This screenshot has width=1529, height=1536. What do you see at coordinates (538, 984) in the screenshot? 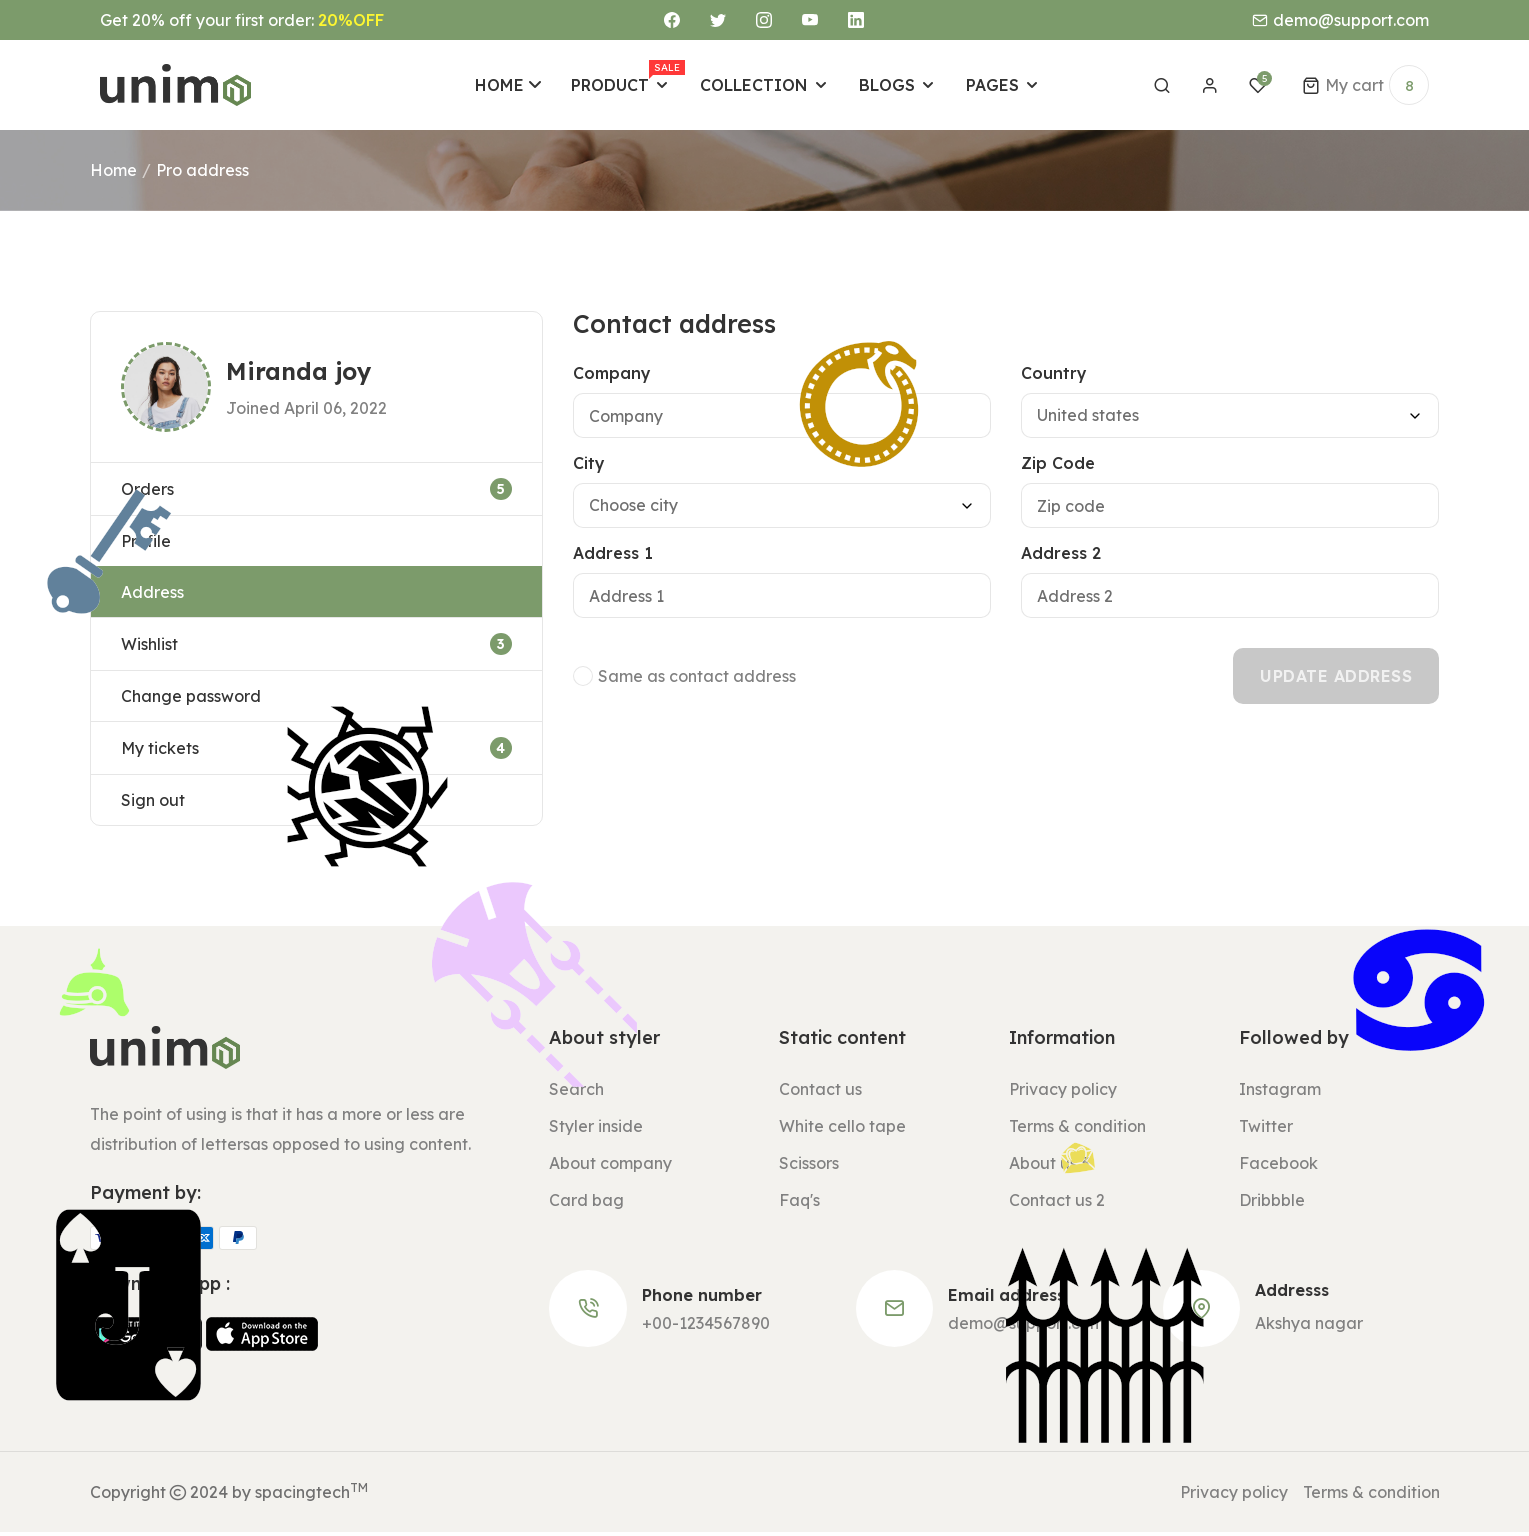
I see `strafe or sidestep movement control` at bounding box center [538, 984].